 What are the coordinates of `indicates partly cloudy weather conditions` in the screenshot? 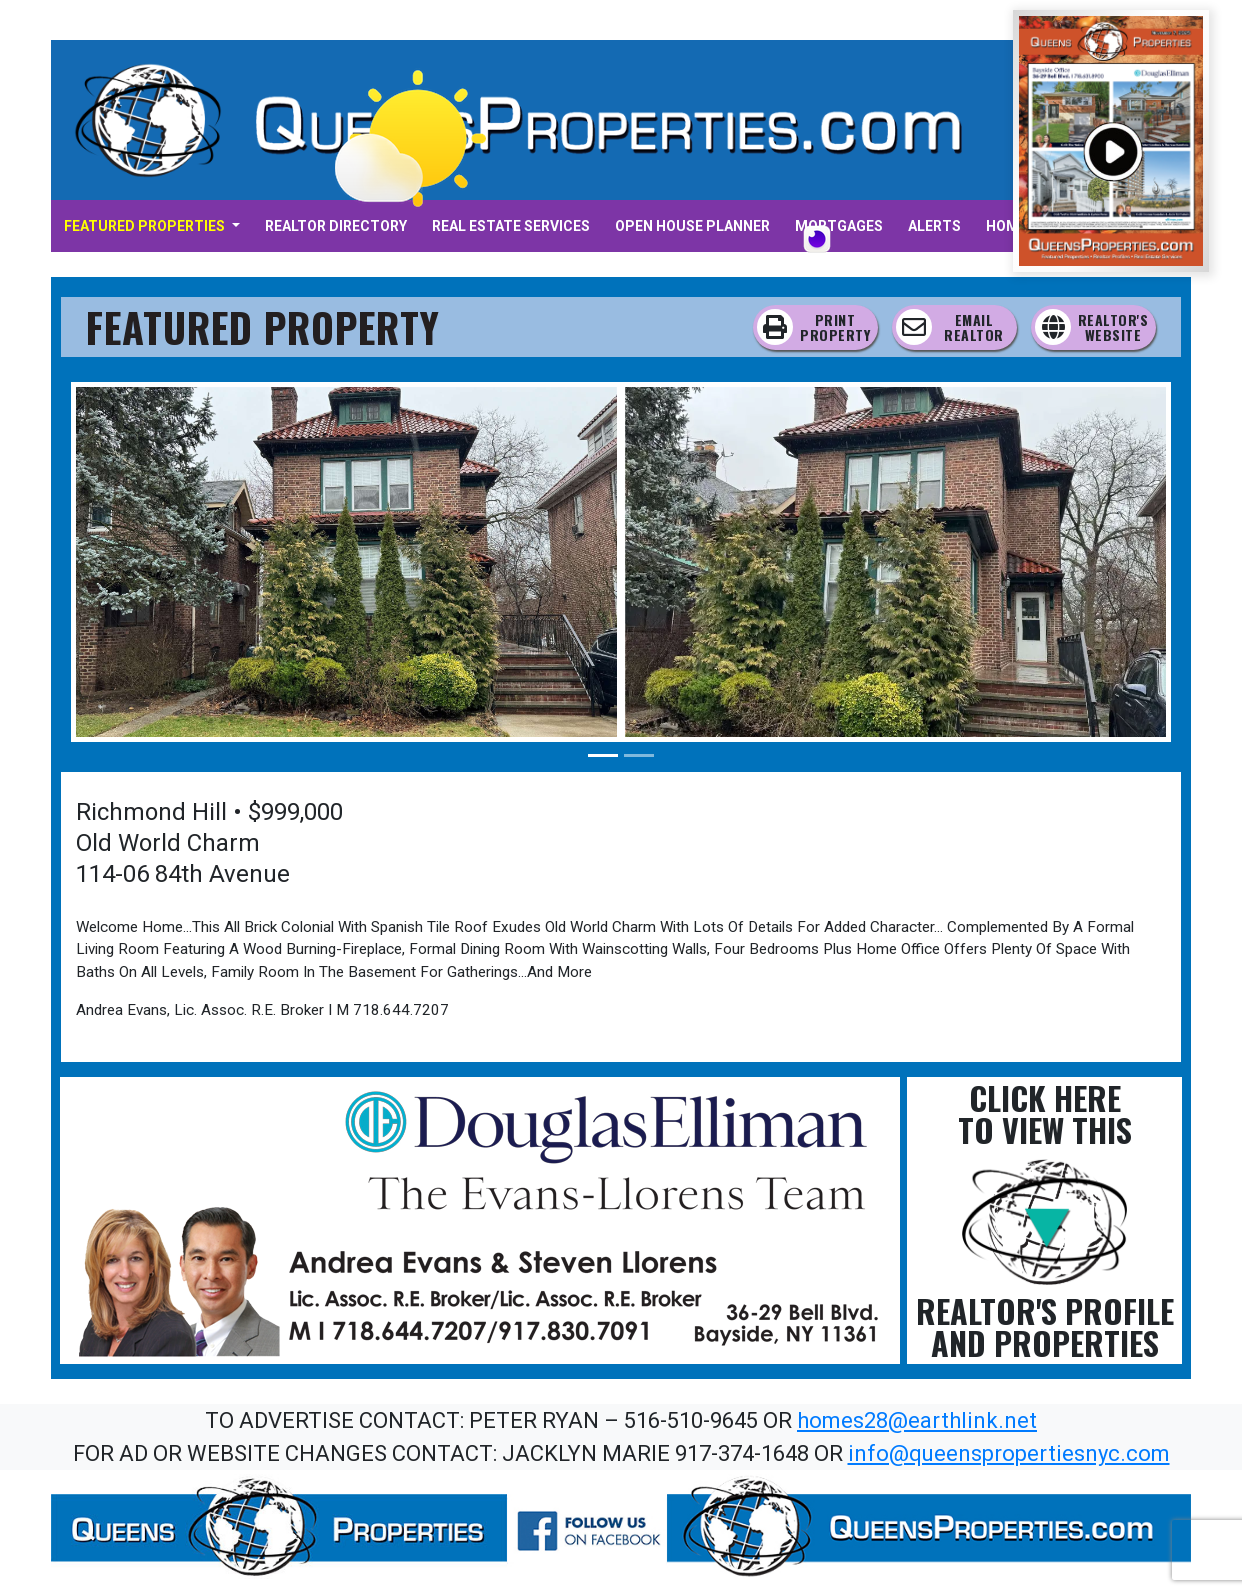 It's located at (410, 138).